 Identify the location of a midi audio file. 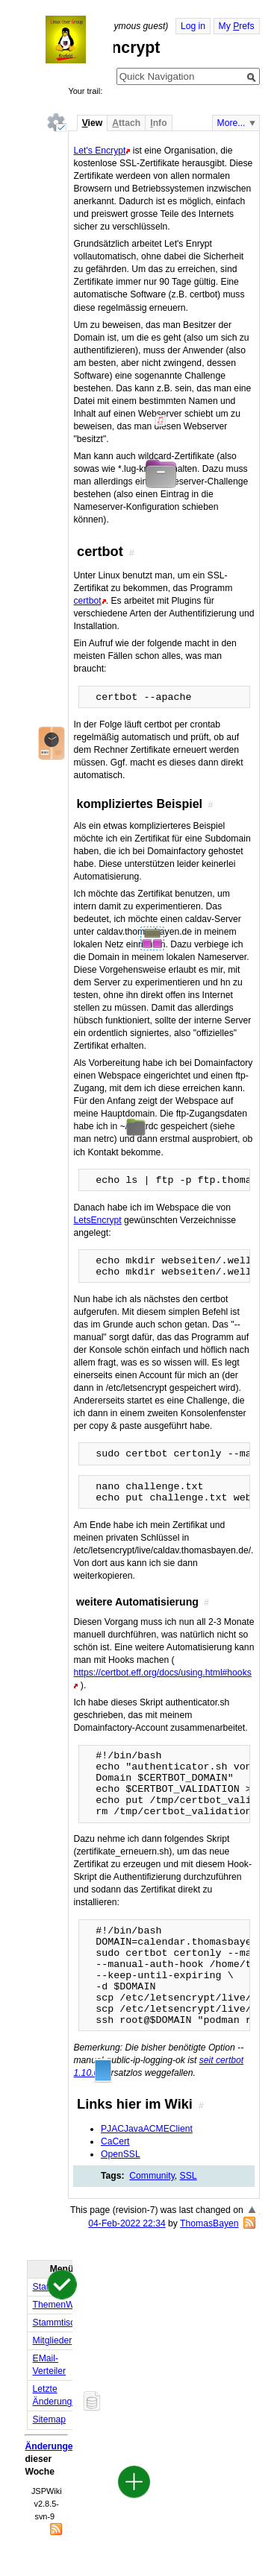
(160, 420).